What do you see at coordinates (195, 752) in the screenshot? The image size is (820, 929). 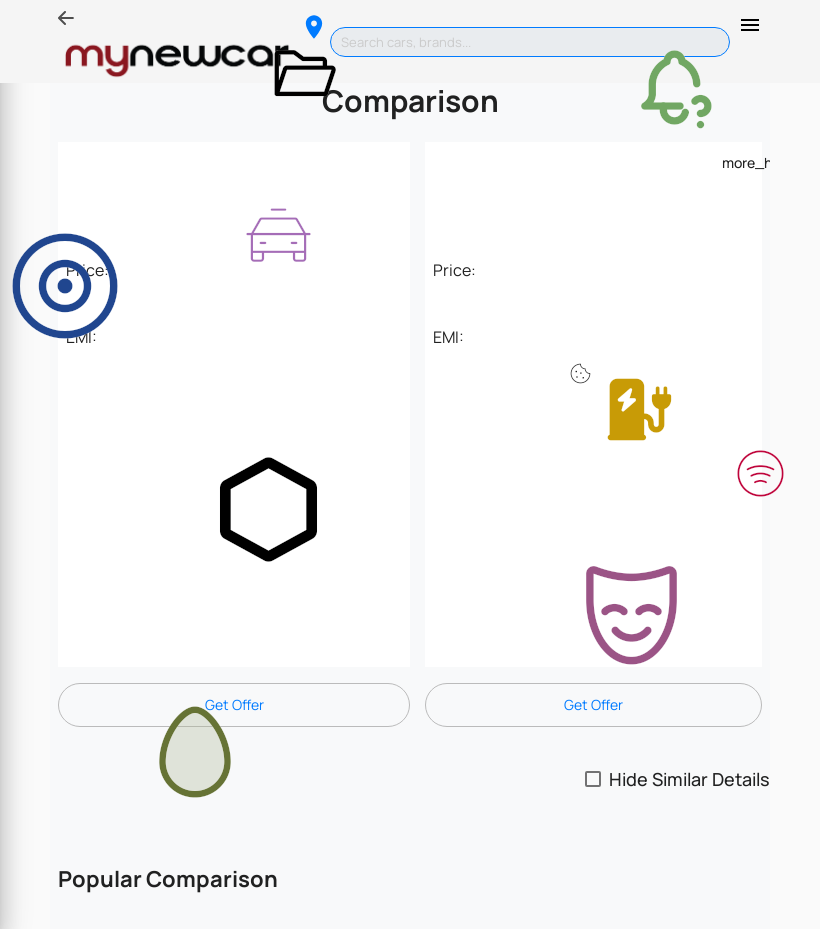 I see `indicates egg or egg-related content` at bounding box center [195, 752].